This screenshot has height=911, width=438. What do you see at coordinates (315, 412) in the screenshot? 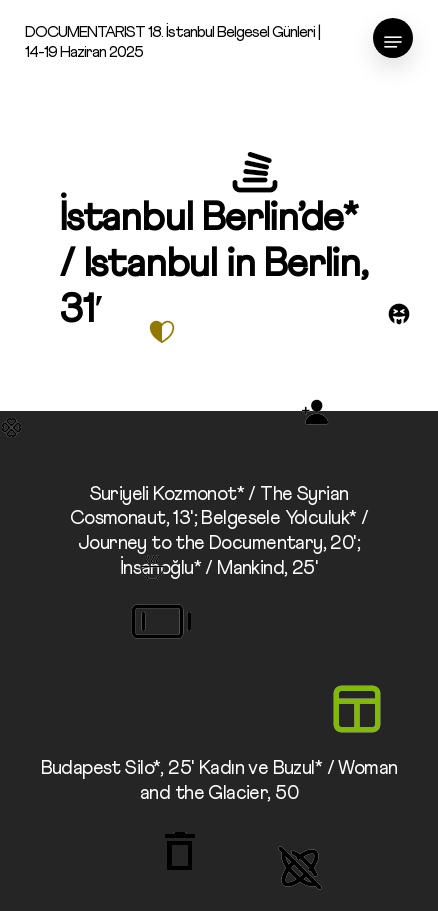
I see `add a new contact or friend` at bounding box center [315, 412].